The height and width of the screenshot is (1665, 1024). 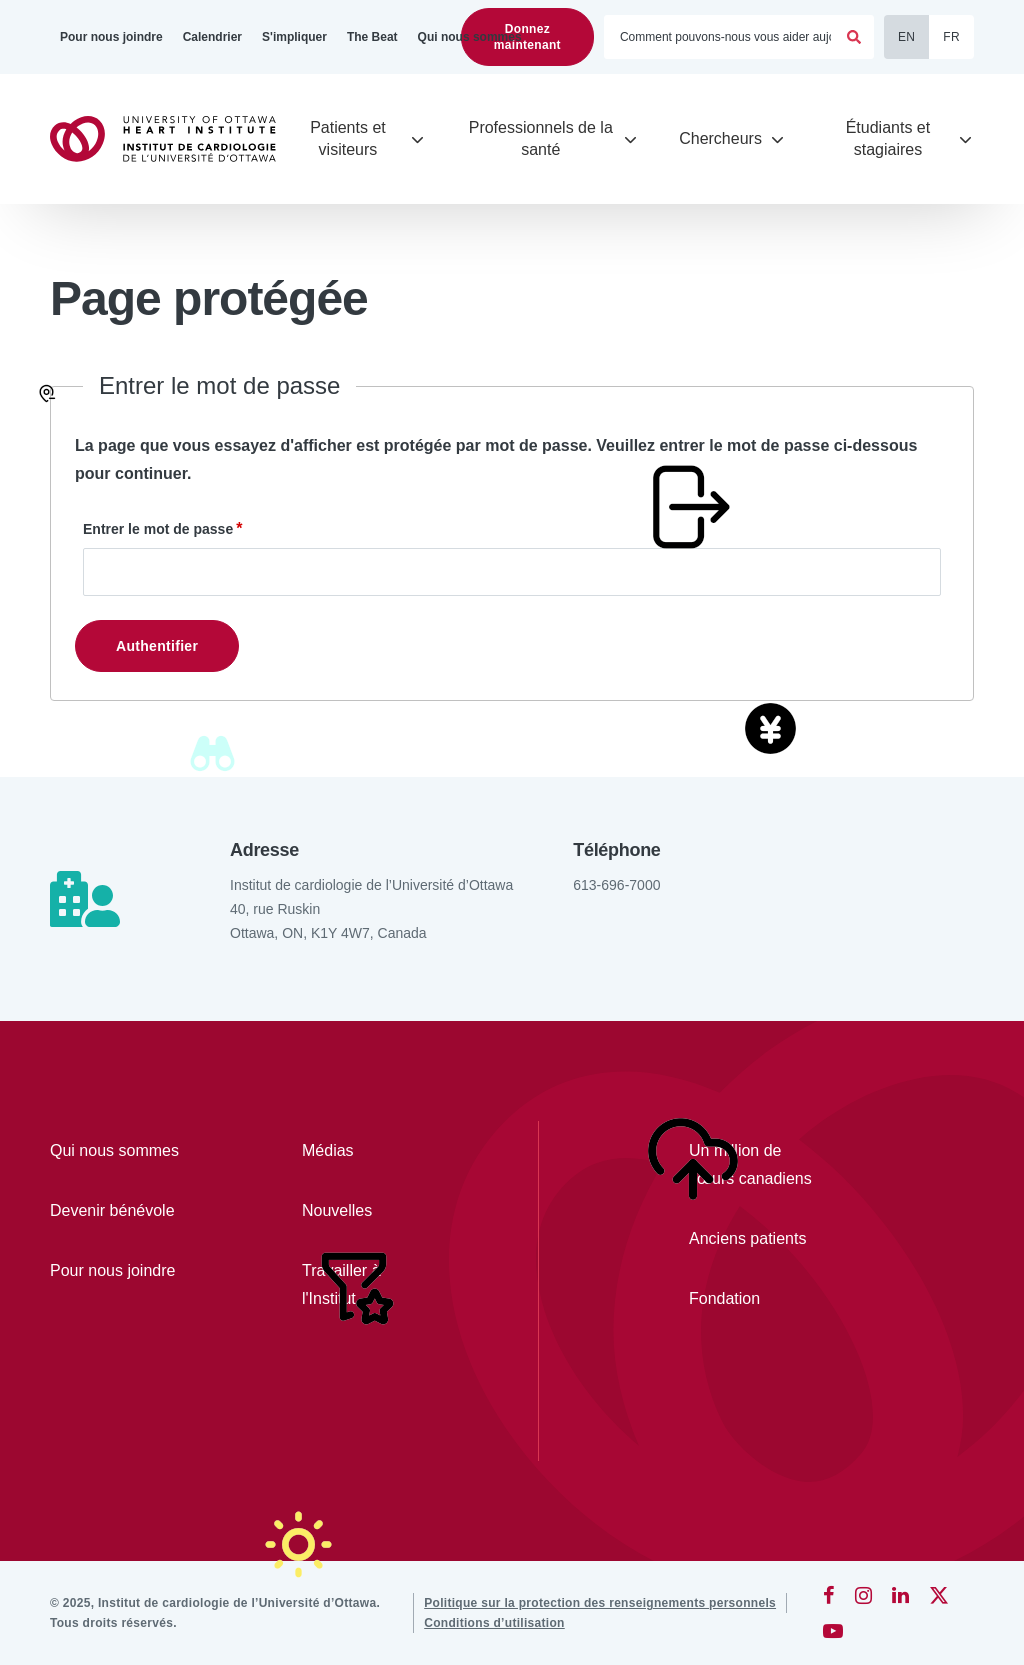 What do you see at coordinates (212, 753) in the screenshot?
I see `search or explore content` at bounding box center [212, 753].